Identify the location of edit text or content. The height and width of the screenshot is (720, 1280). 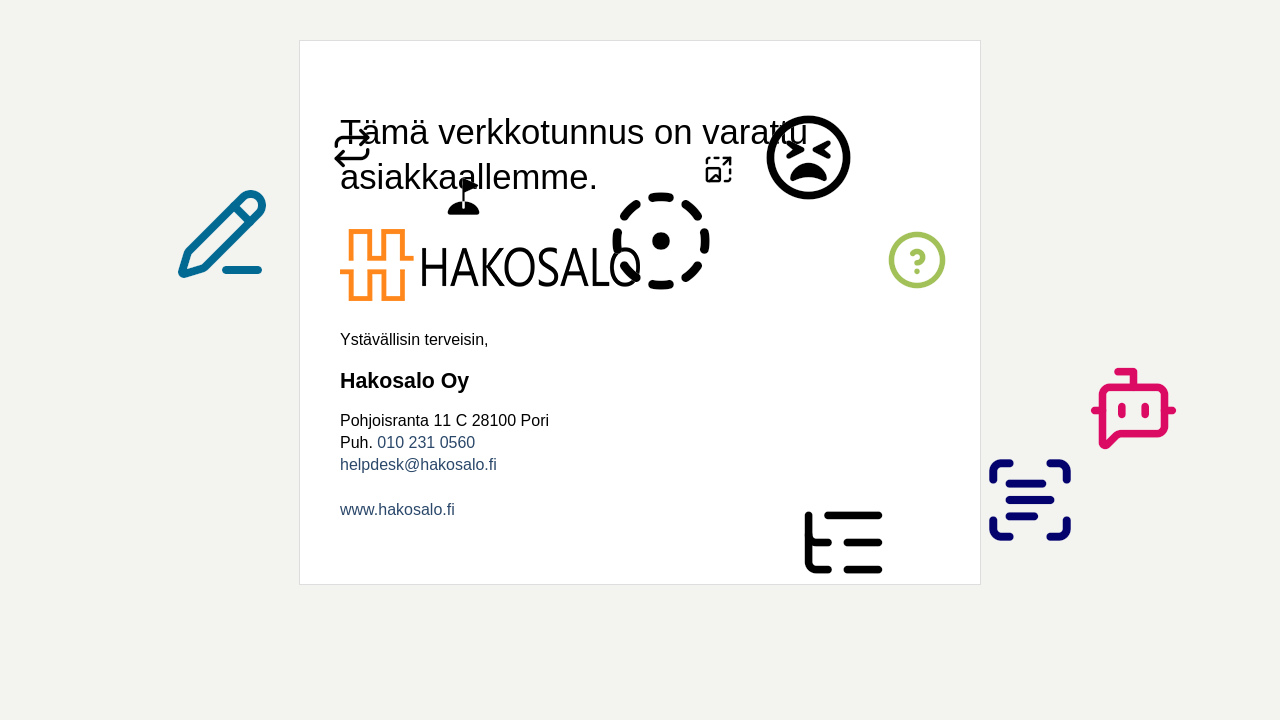
(222, 234).